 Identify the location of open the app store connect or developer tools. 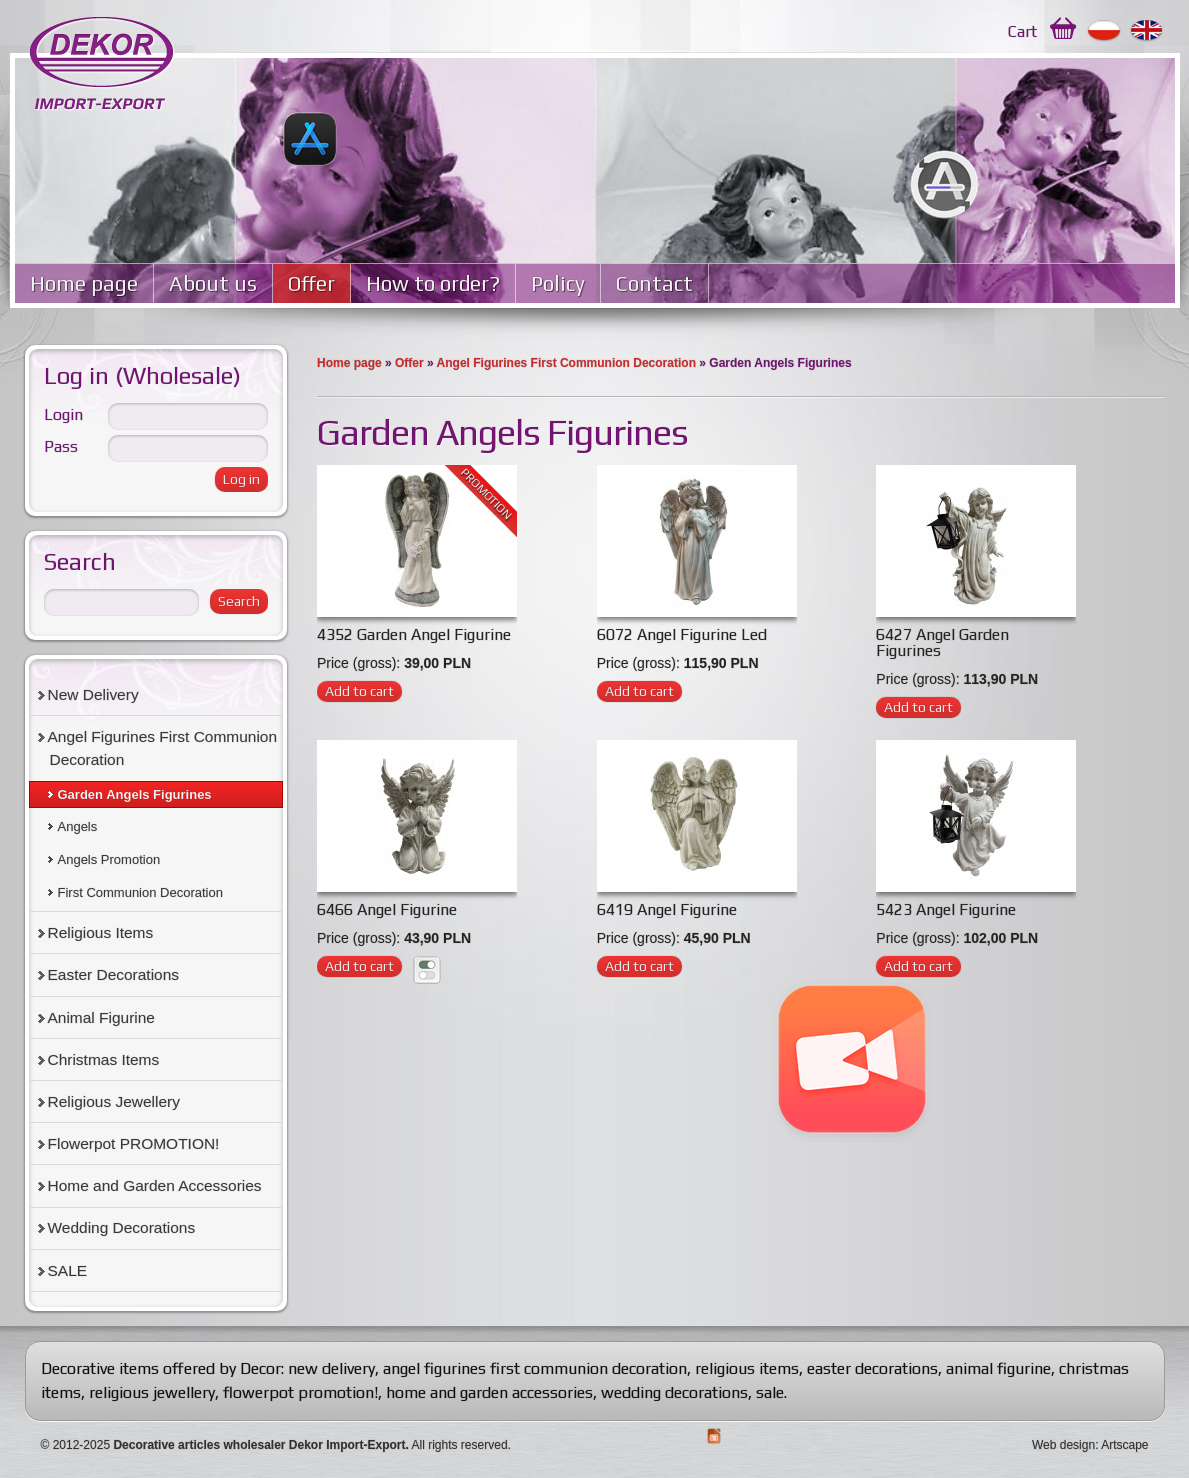
(310, 139).